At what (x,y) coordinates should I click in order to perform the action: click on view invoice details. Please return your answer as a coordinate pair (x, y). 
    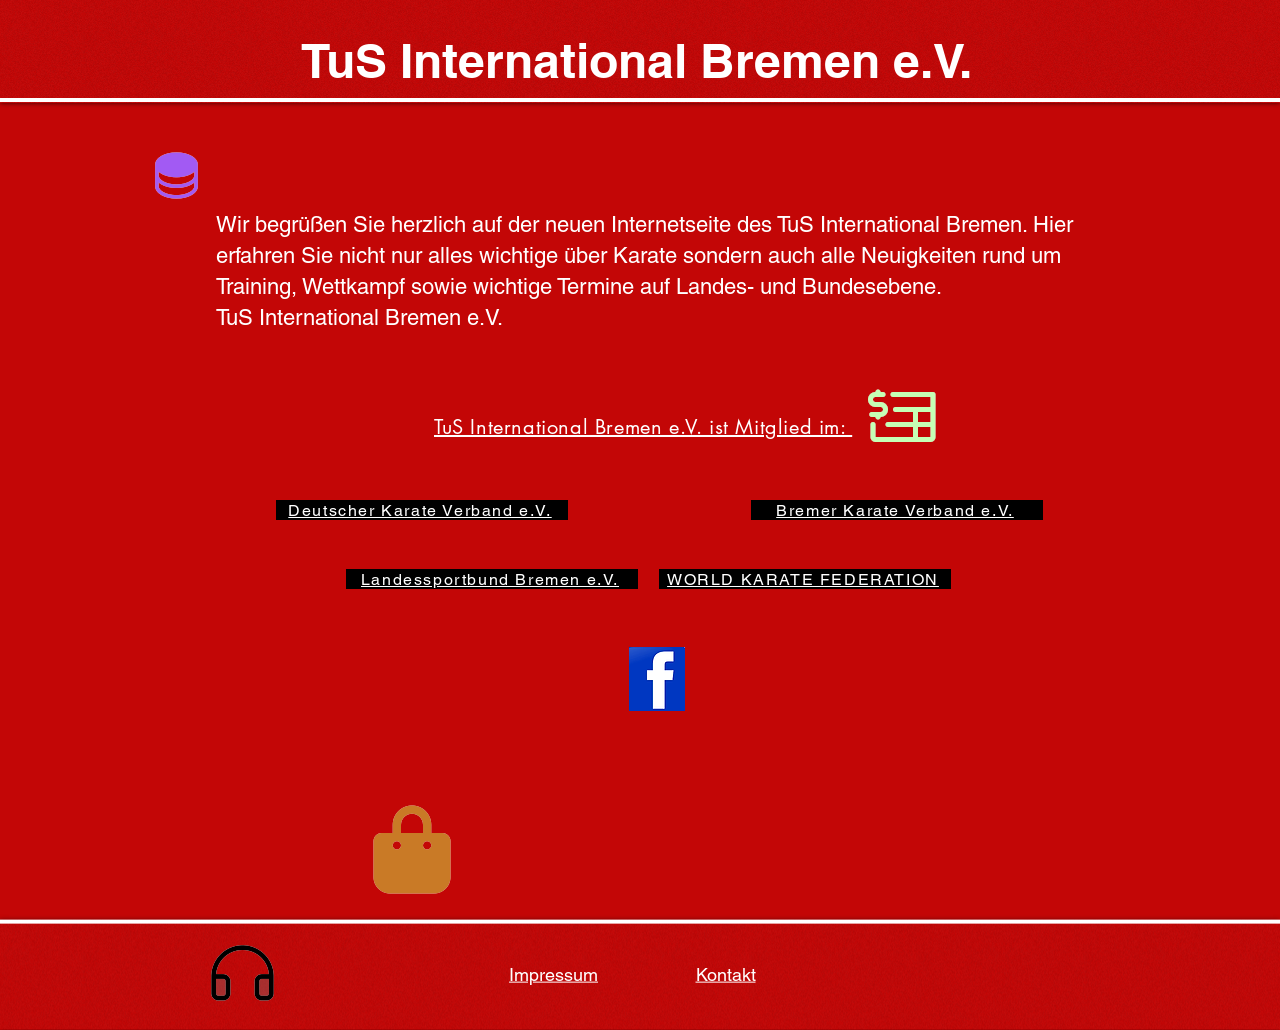
    Looking at the image, I should click on (903, 417).